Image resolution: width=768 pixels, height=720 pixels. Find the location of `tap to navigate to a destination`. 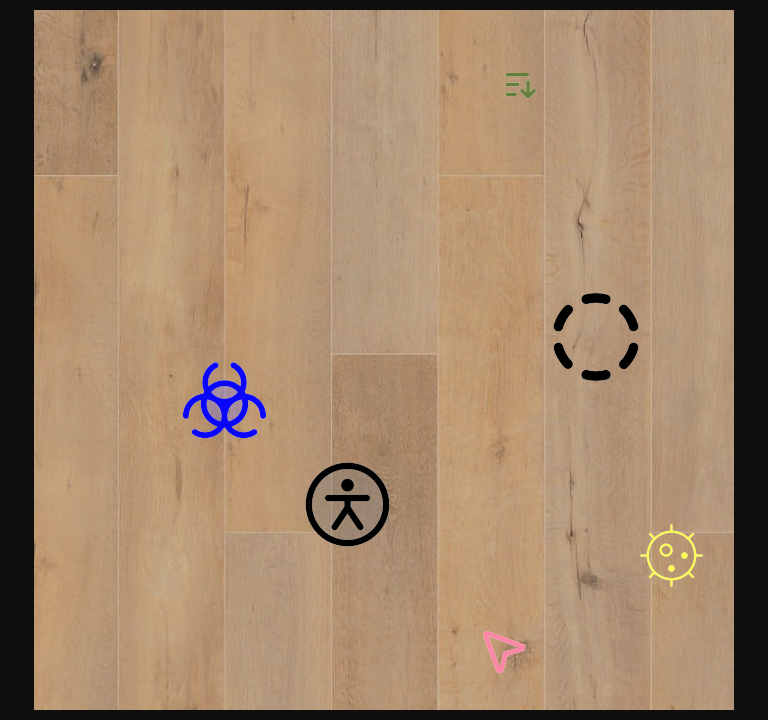

tap to navigate to a destination is located at coordinates (501, 649).